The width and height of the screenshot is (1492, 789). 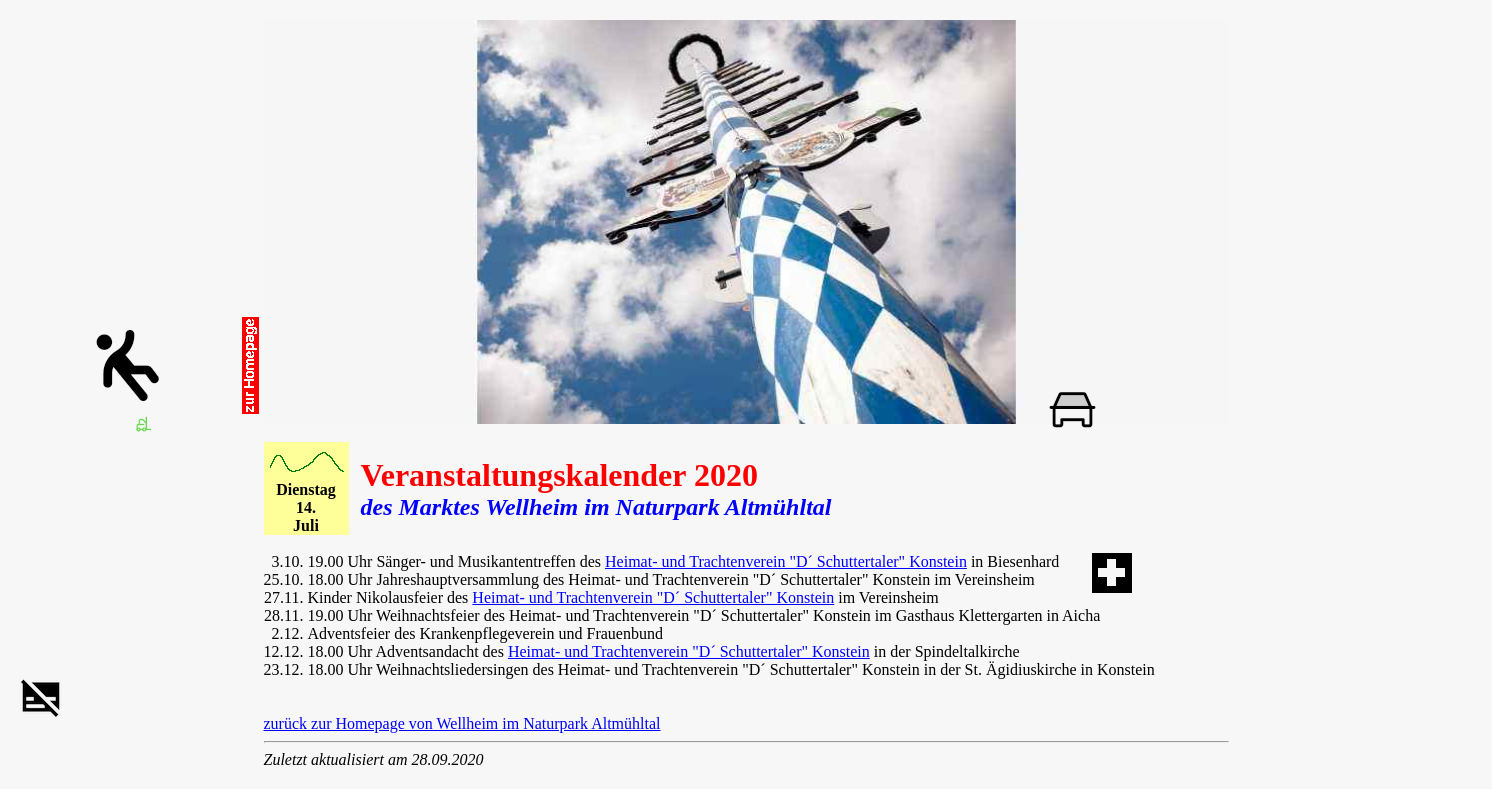 I want to click on access warehouse or inventory management, so click(x=143, y=424).